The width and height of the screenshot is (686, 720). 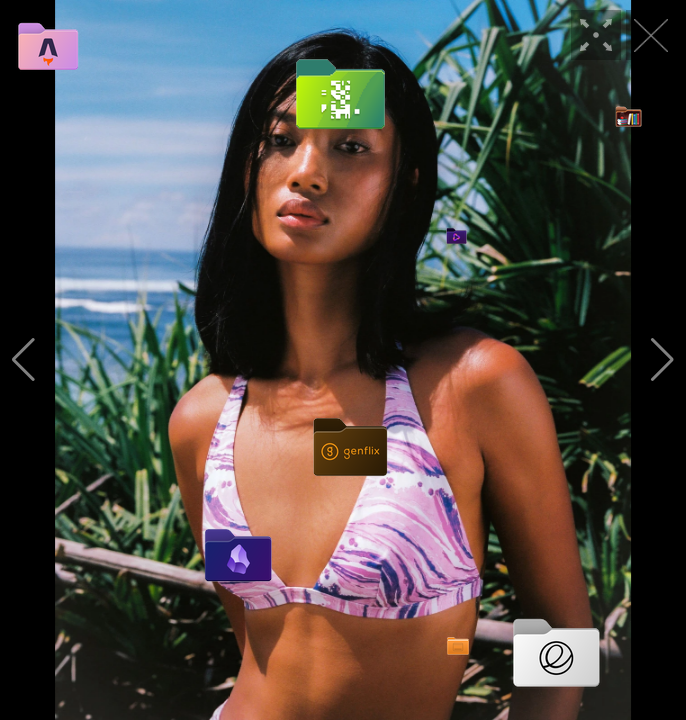 What do you see at coordinates (628, 117) in the screenshot?
I see `open your books or ebooks library folder` at bounding box center [628, 117].